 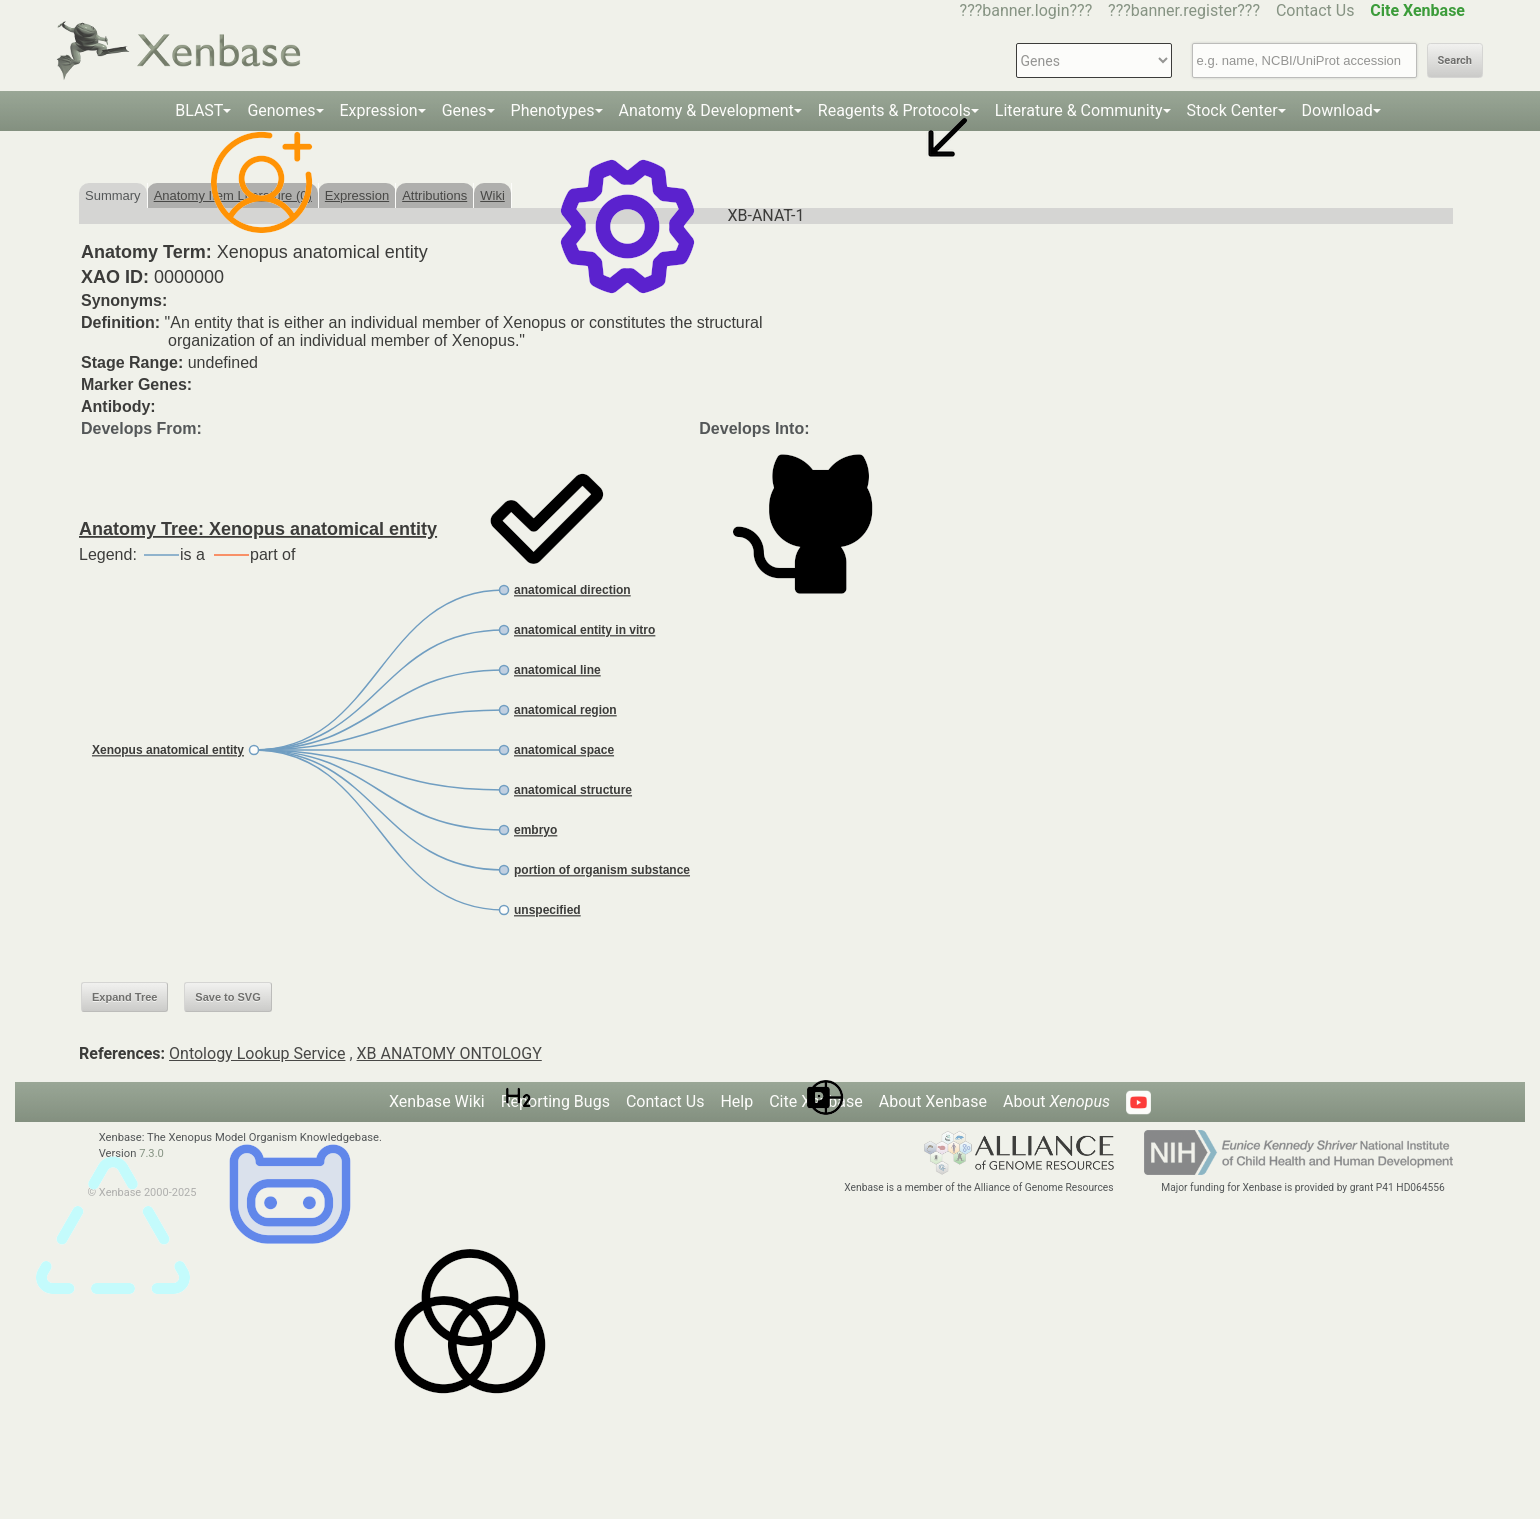 I want to click on add a new user or contact, so click(x=261, y=182).